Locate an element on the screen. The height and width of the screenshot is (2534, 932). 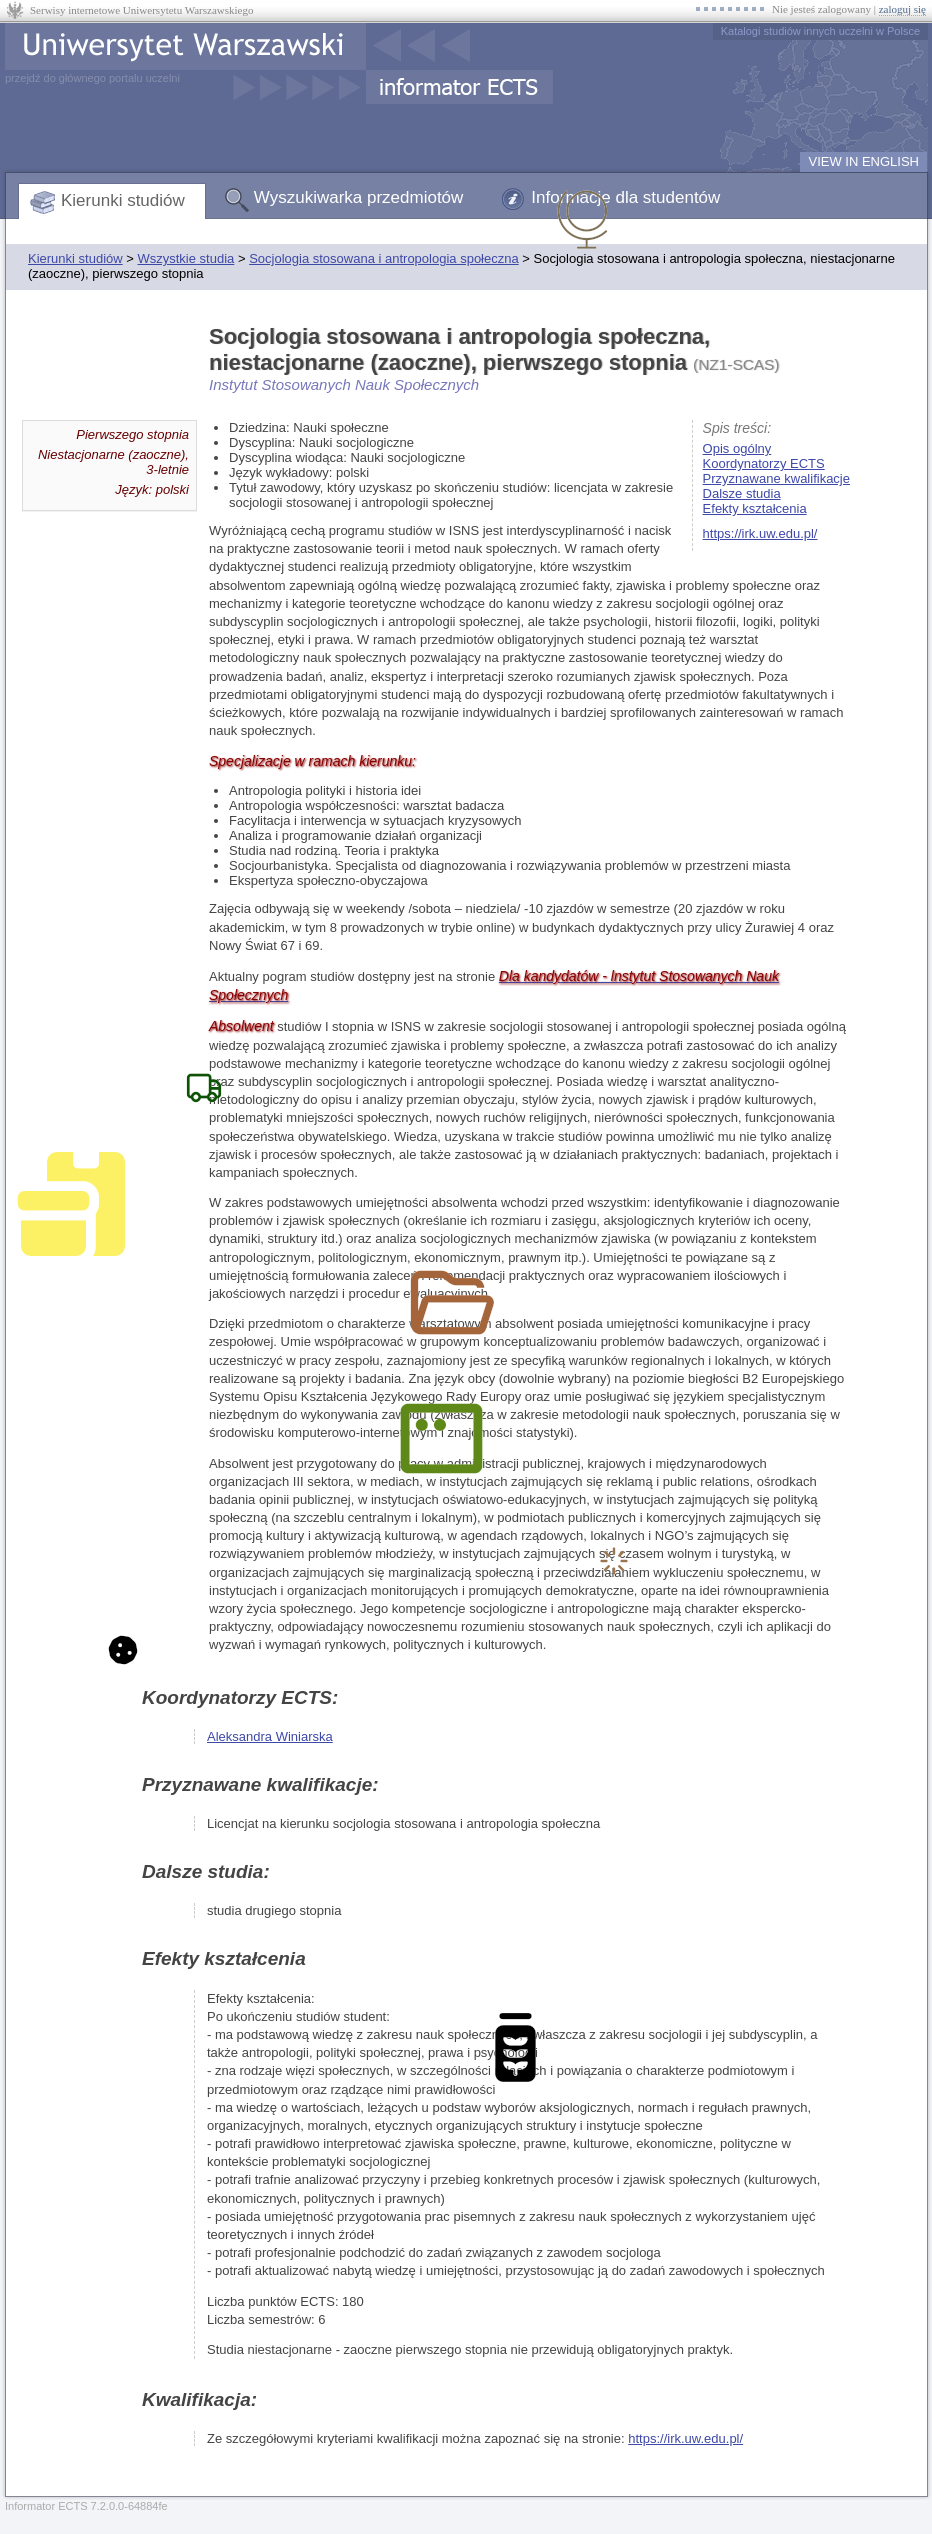
open folder to view contents is located at coordinates (450, 1305).